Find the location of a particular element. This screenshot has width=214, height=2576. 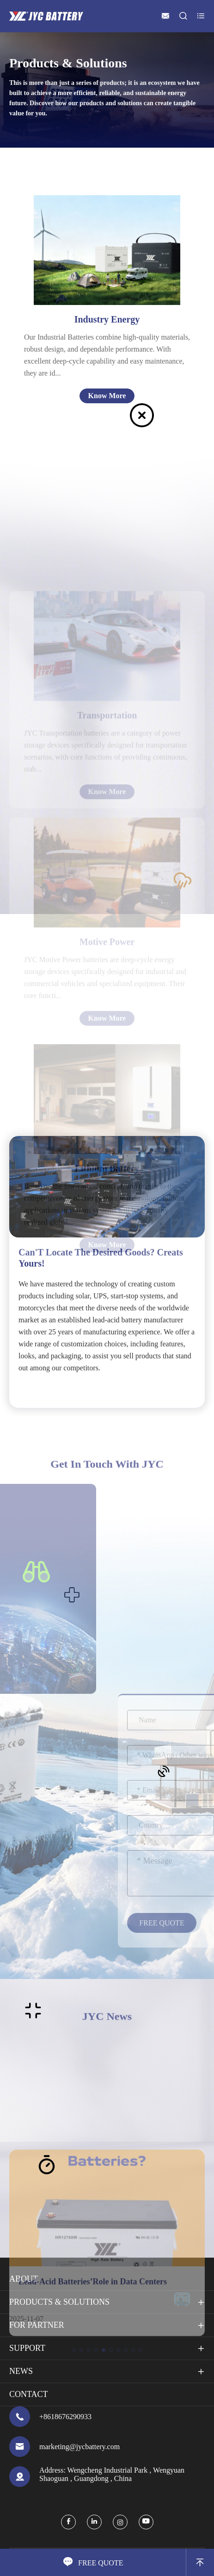

search or explore content is located at coordinates (36, 1572).